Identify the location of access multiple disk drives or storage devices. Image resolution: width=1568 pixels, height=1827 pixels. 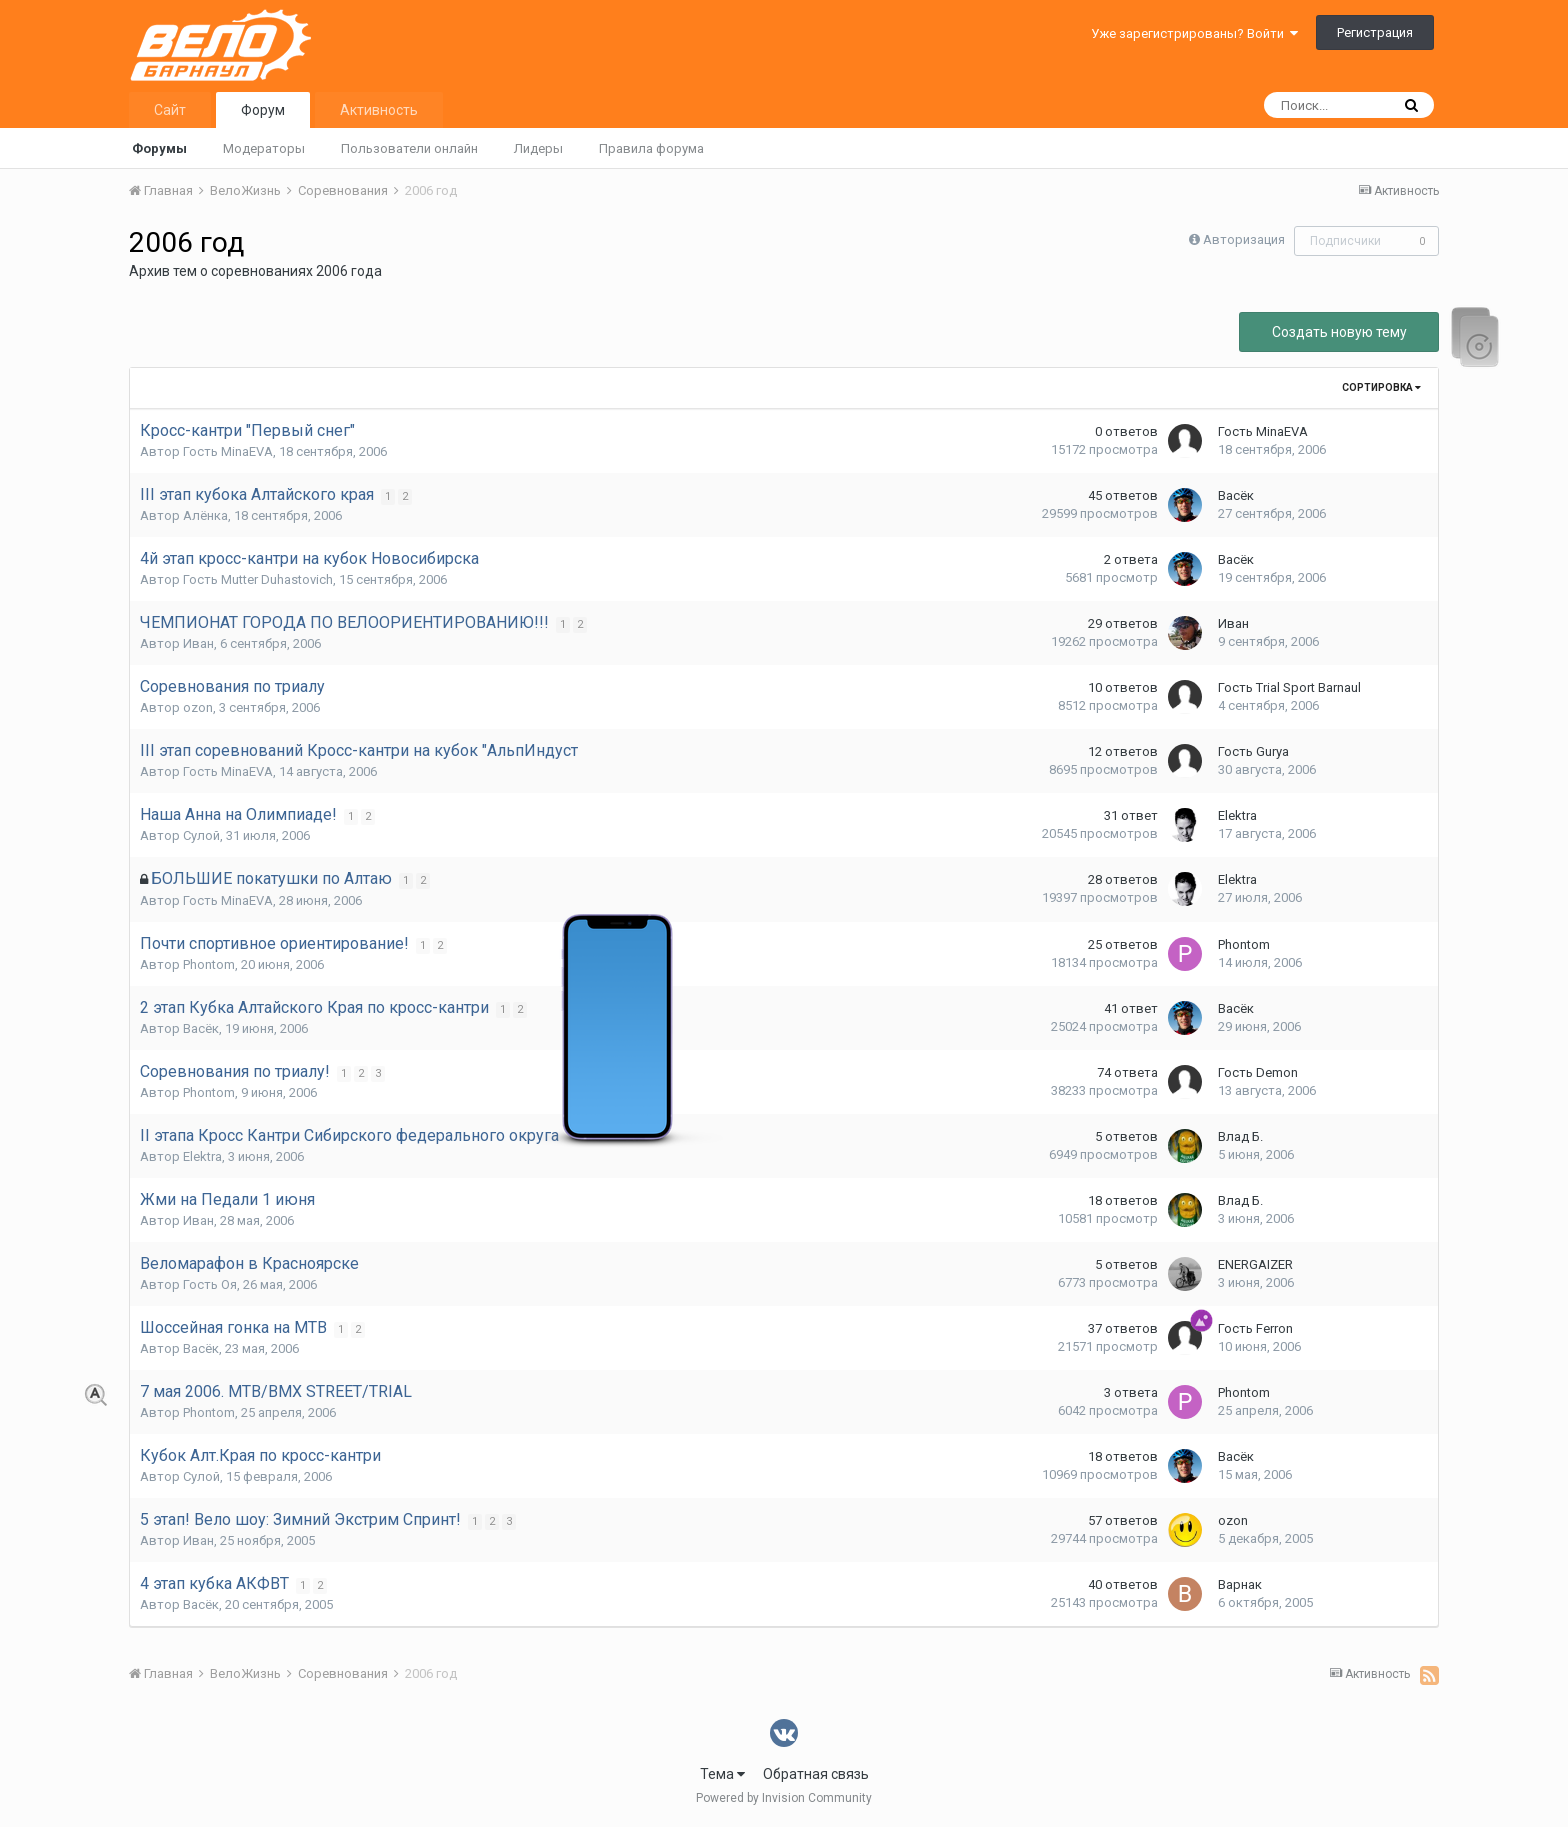
(1475, 337).